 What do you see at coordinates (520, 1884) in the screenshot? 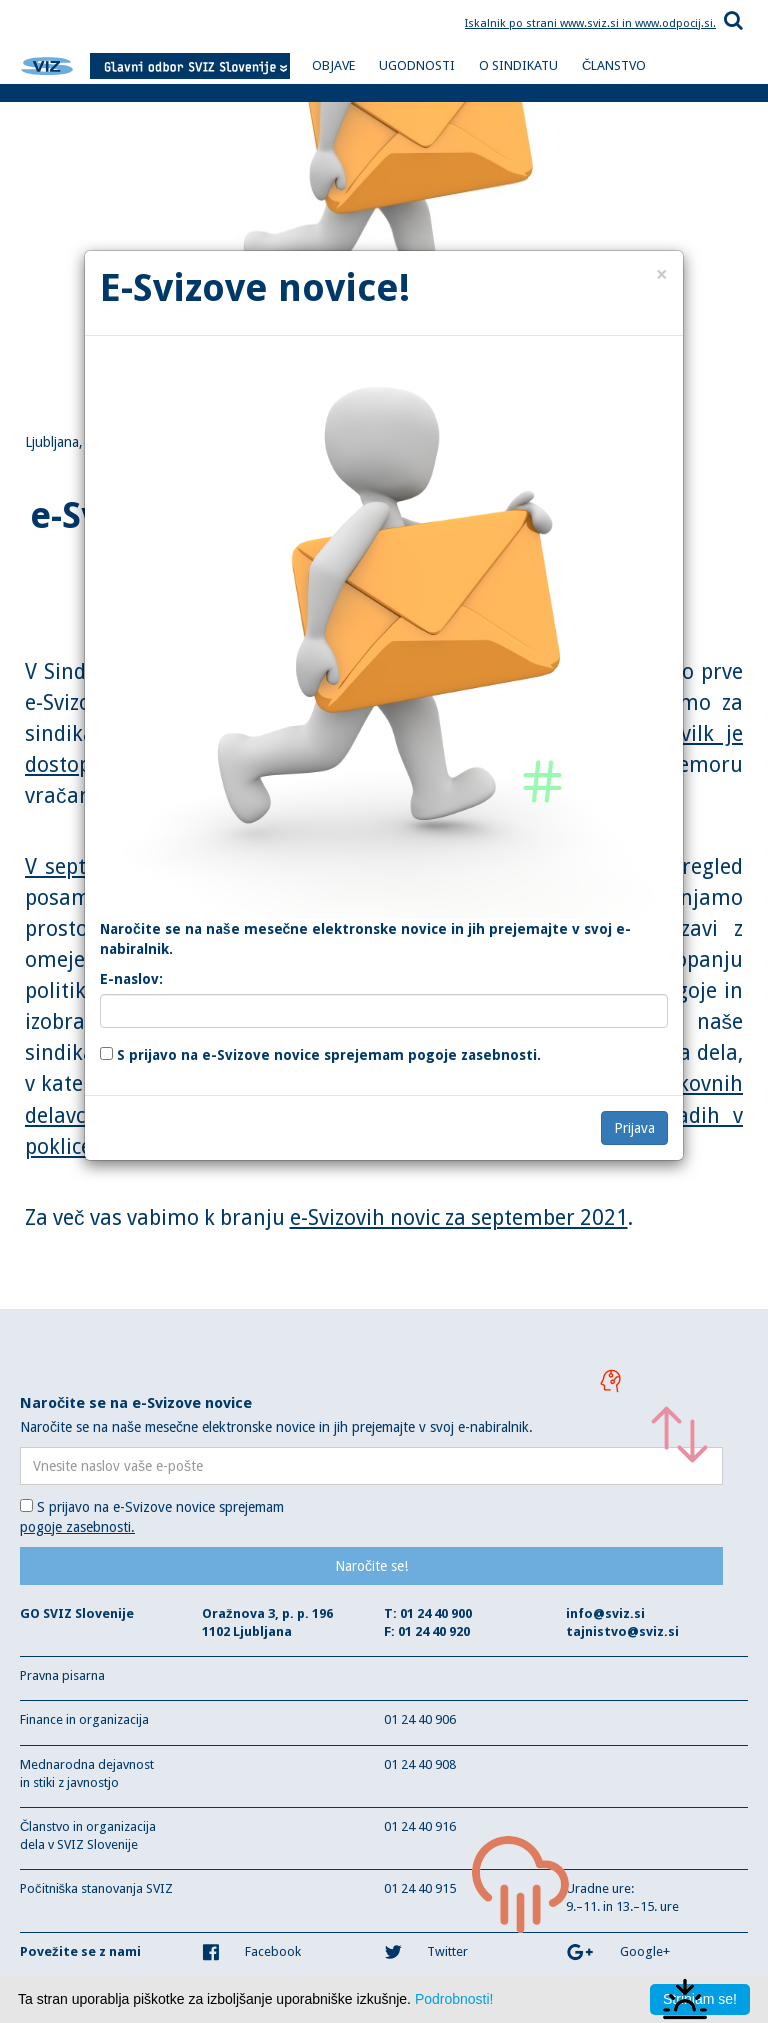
I see `indicates rainy weather conditions` at bounding box center [520, 1884].